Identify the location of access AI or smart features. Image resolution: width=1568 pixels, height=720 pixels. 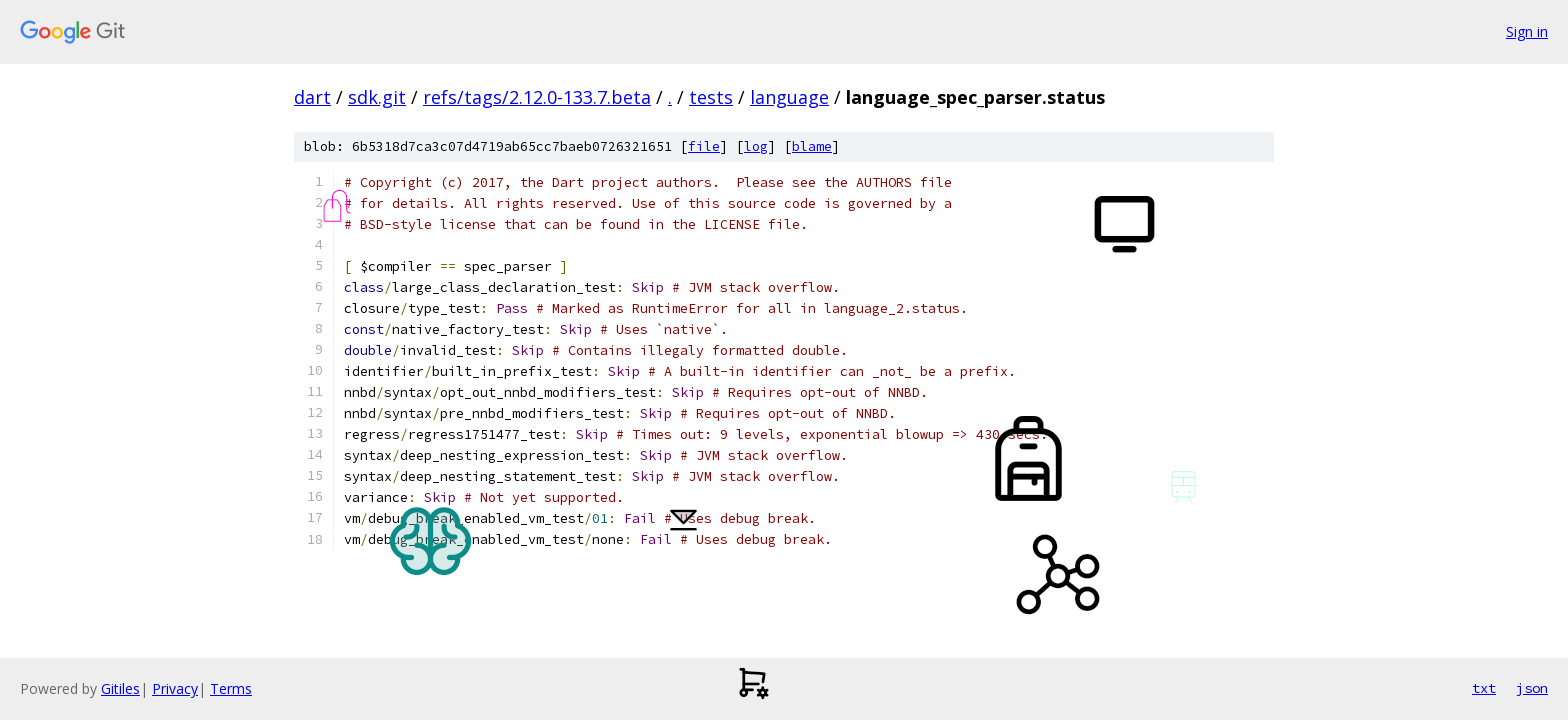
(430, 542).